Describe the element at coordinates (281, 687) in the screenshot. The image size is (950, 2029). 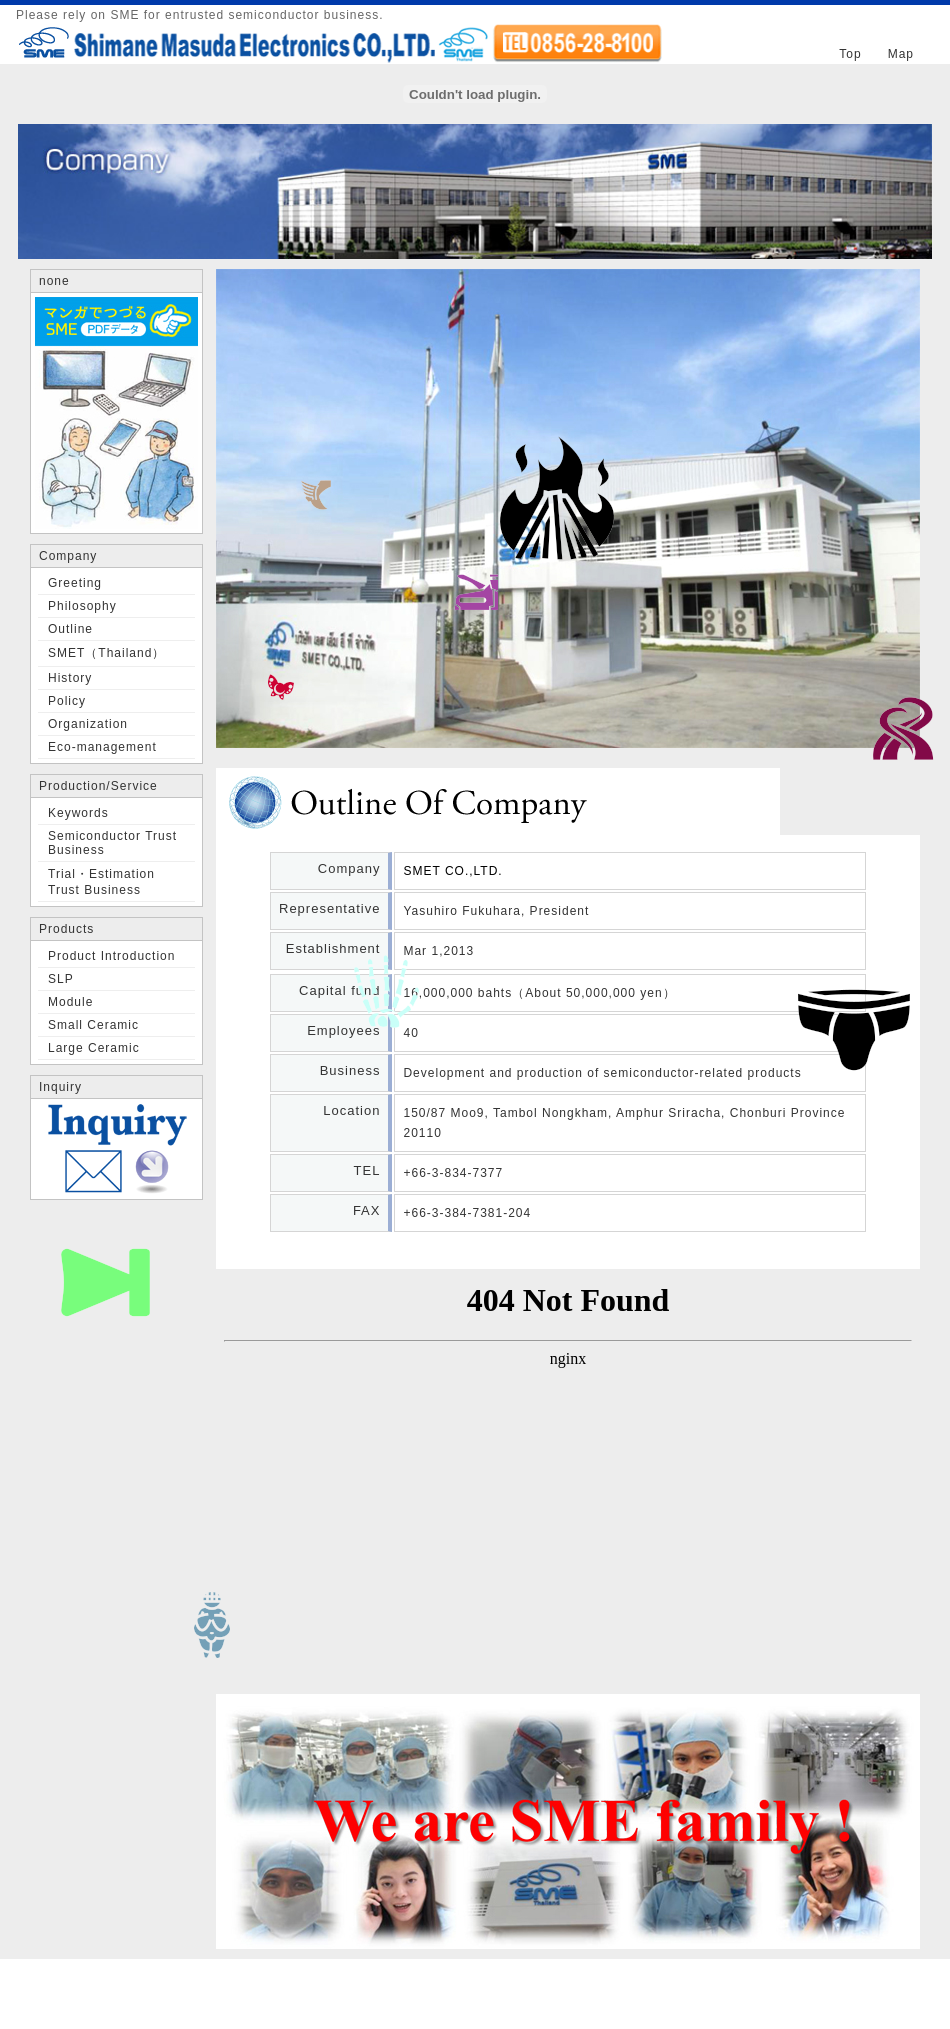
I see `select fairy character class or type` at that location.